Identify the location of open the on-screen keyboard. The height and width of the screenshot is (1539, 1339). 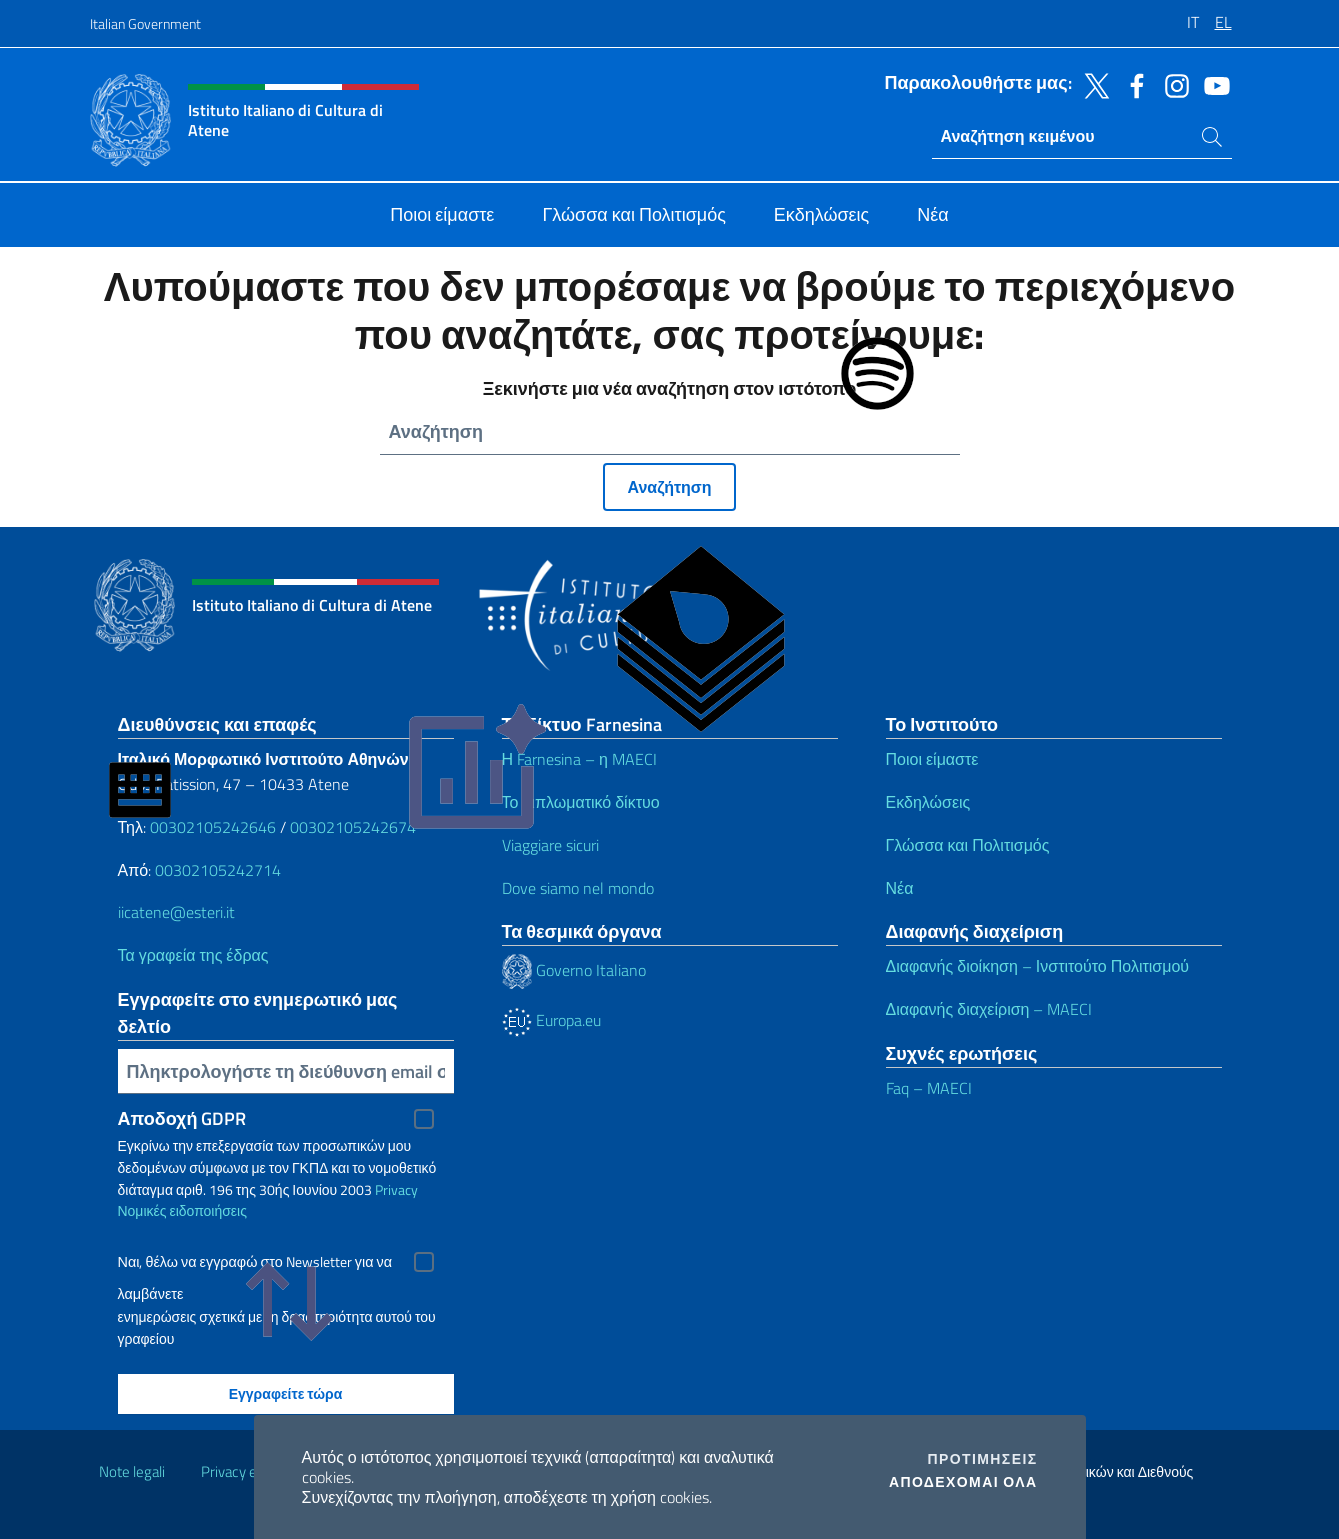
(140, 790).